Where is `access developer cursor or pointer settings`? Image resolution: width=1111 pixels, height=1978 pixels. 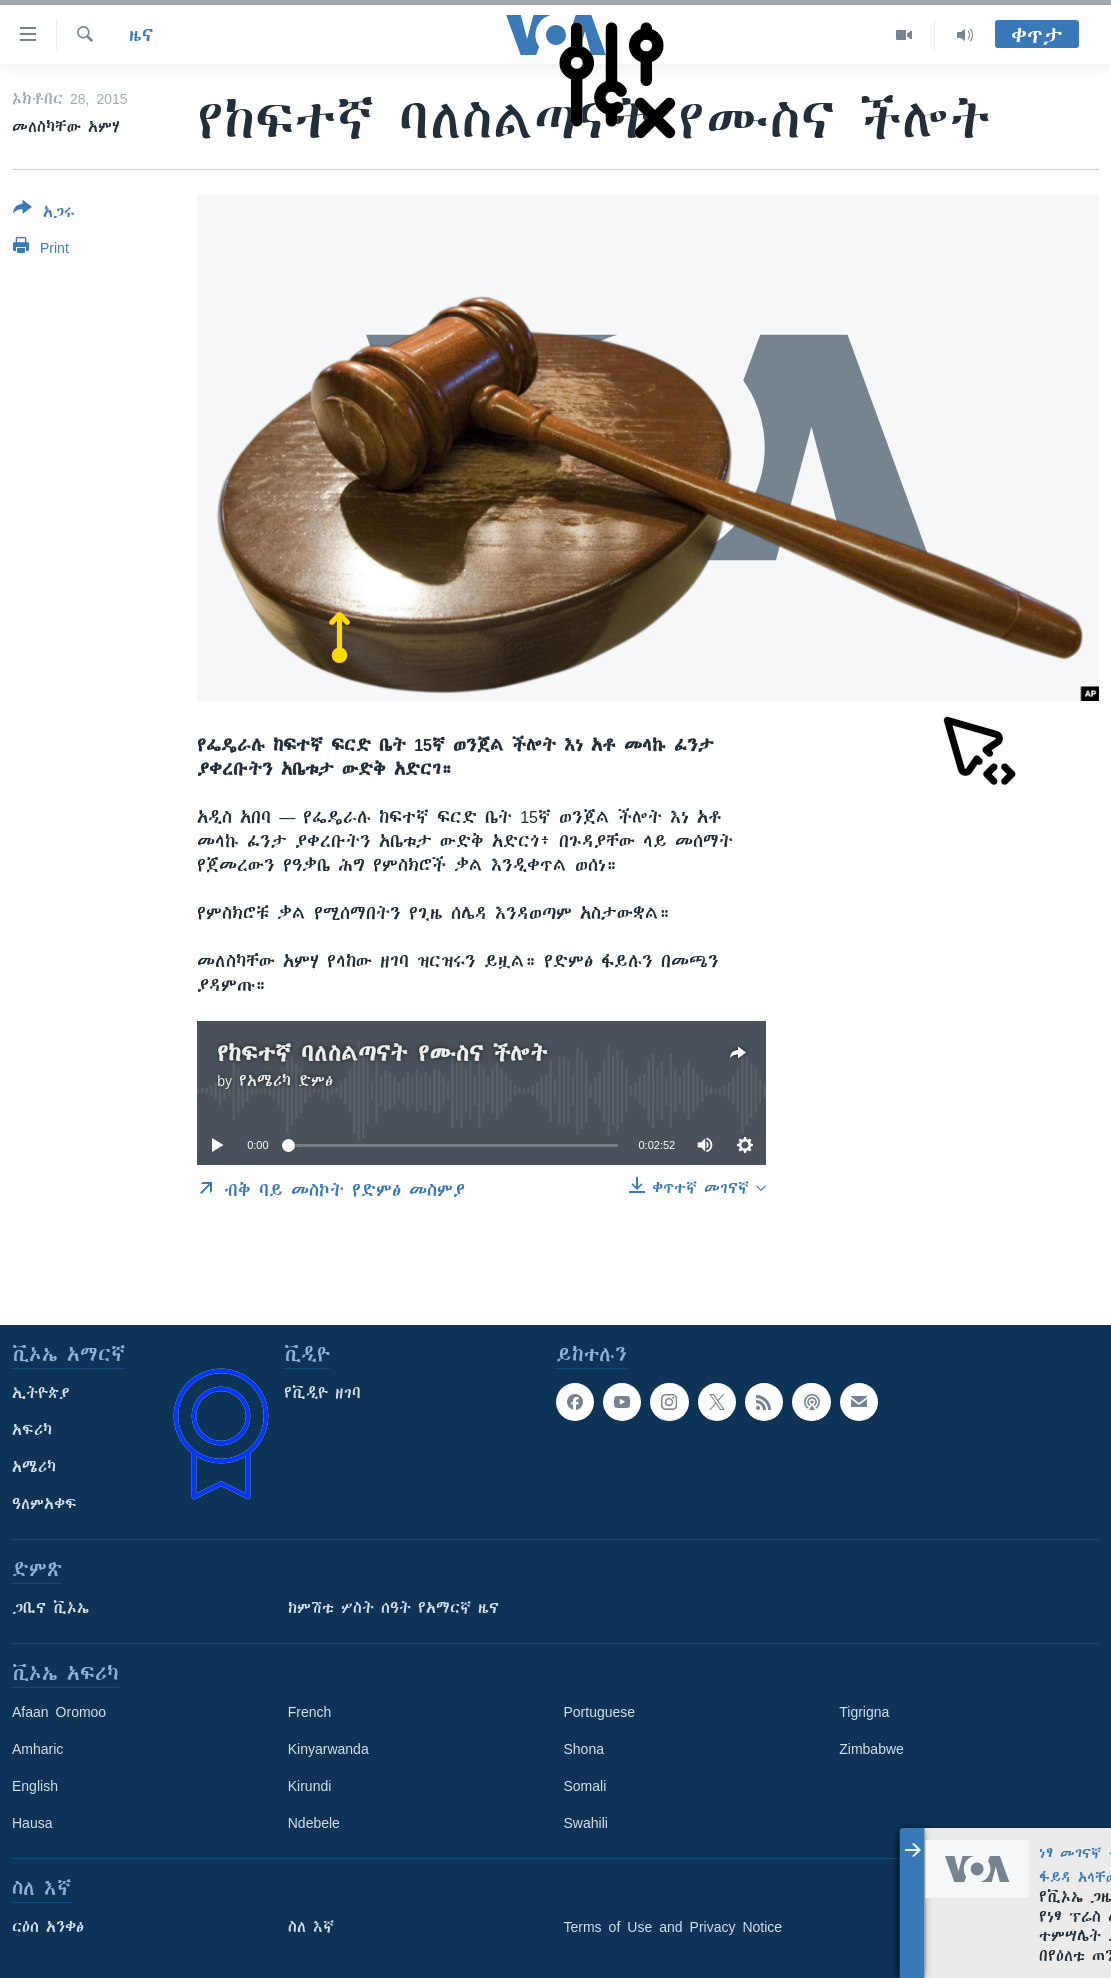
access developer cursor or pointer settings is located at coordinates (976, 749).